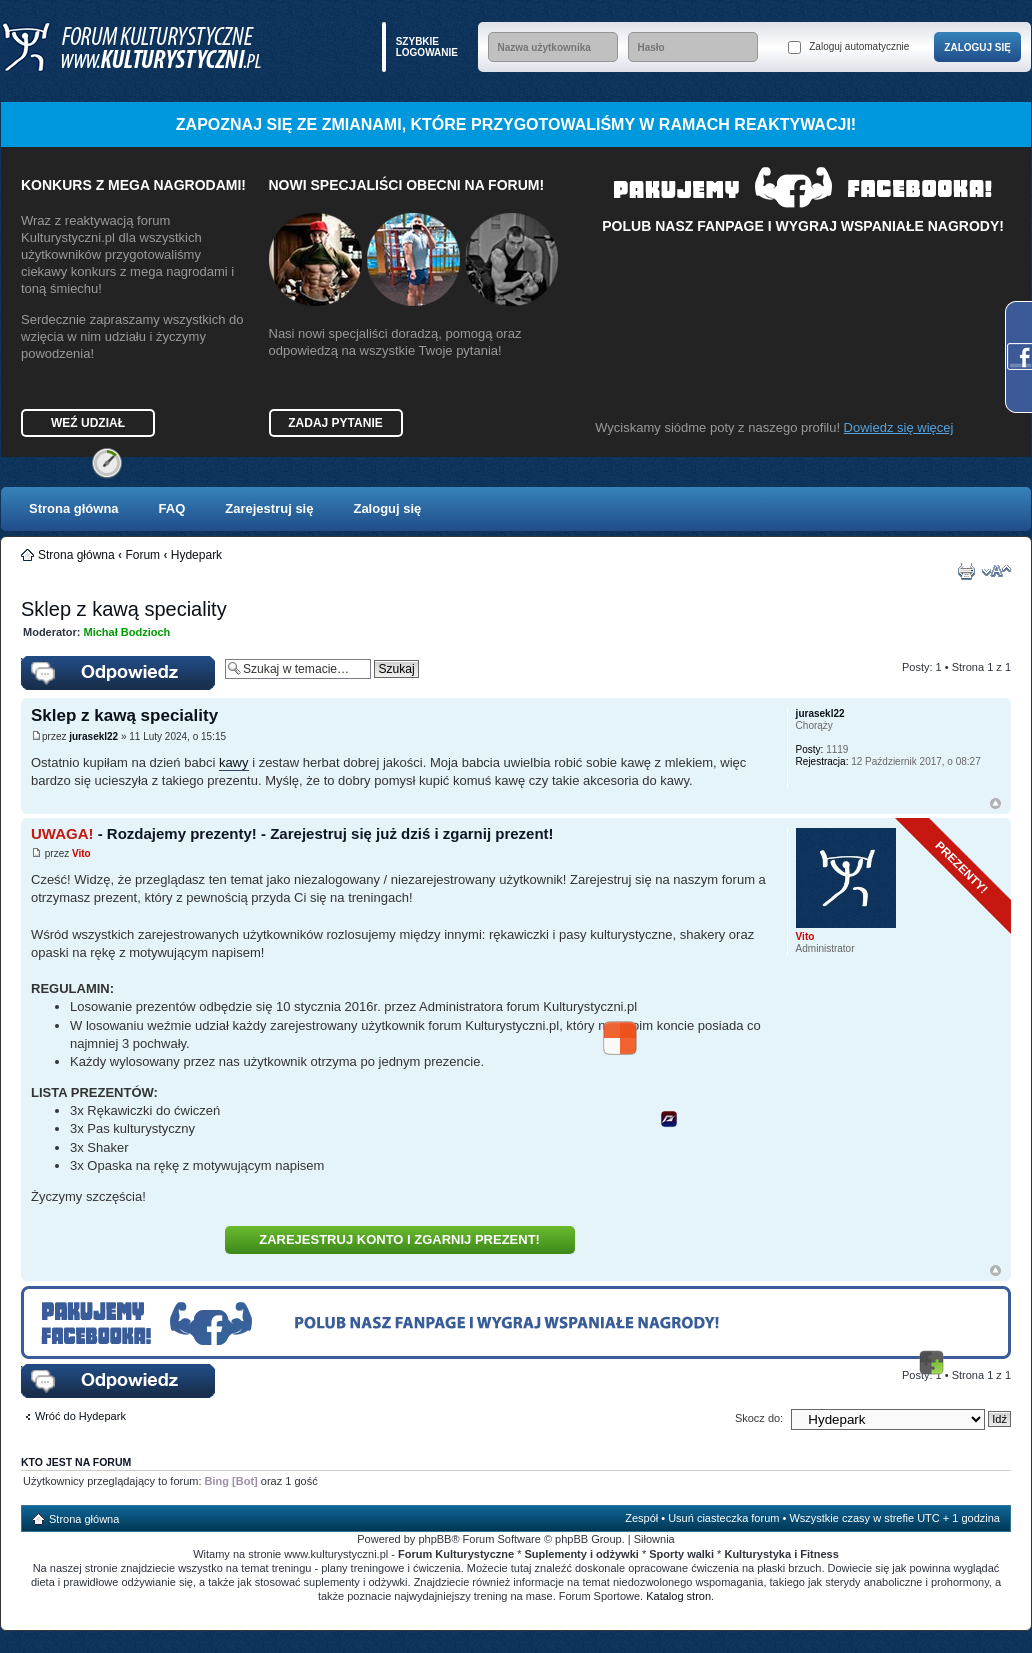 Image resolution: width=1032 pixels, height=1653 pixels. What do you see at coordinates (669, 1119) in the screenshot?
I see `launch need for speed hot pursuit game` at bounding box center [669, 1119].